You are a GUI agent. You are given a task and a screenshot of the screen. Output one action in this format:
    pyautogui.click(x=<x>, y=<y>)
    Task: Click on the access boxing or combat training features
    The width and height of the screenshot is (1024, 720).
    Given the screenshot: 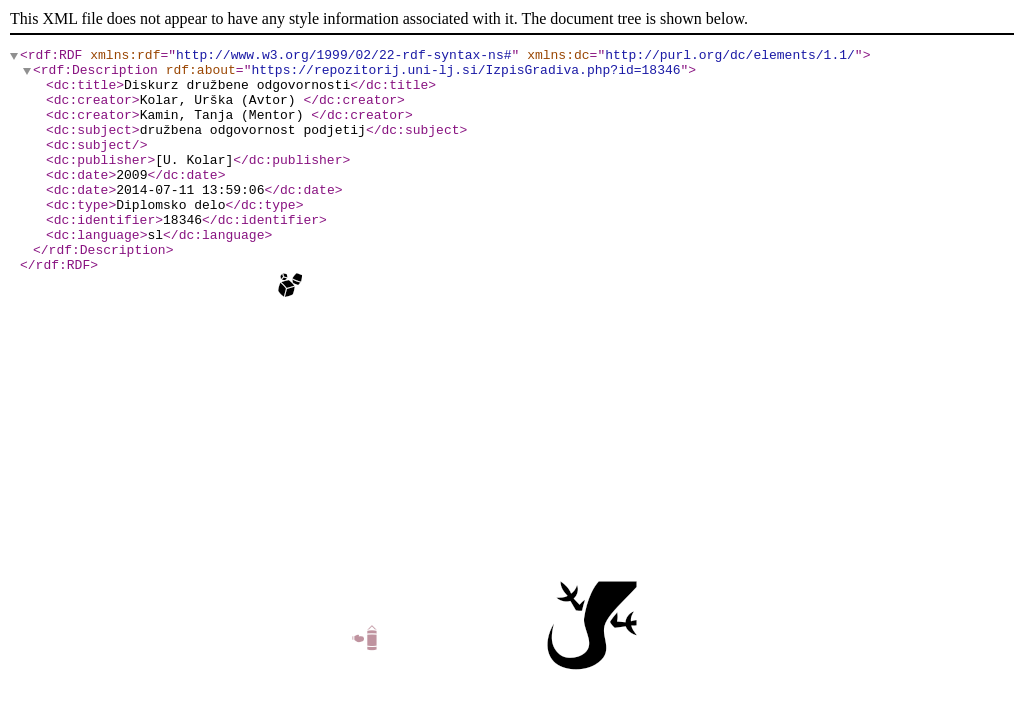 What is the action you would take?
    pyautogui.click(x=365, y=638)
    